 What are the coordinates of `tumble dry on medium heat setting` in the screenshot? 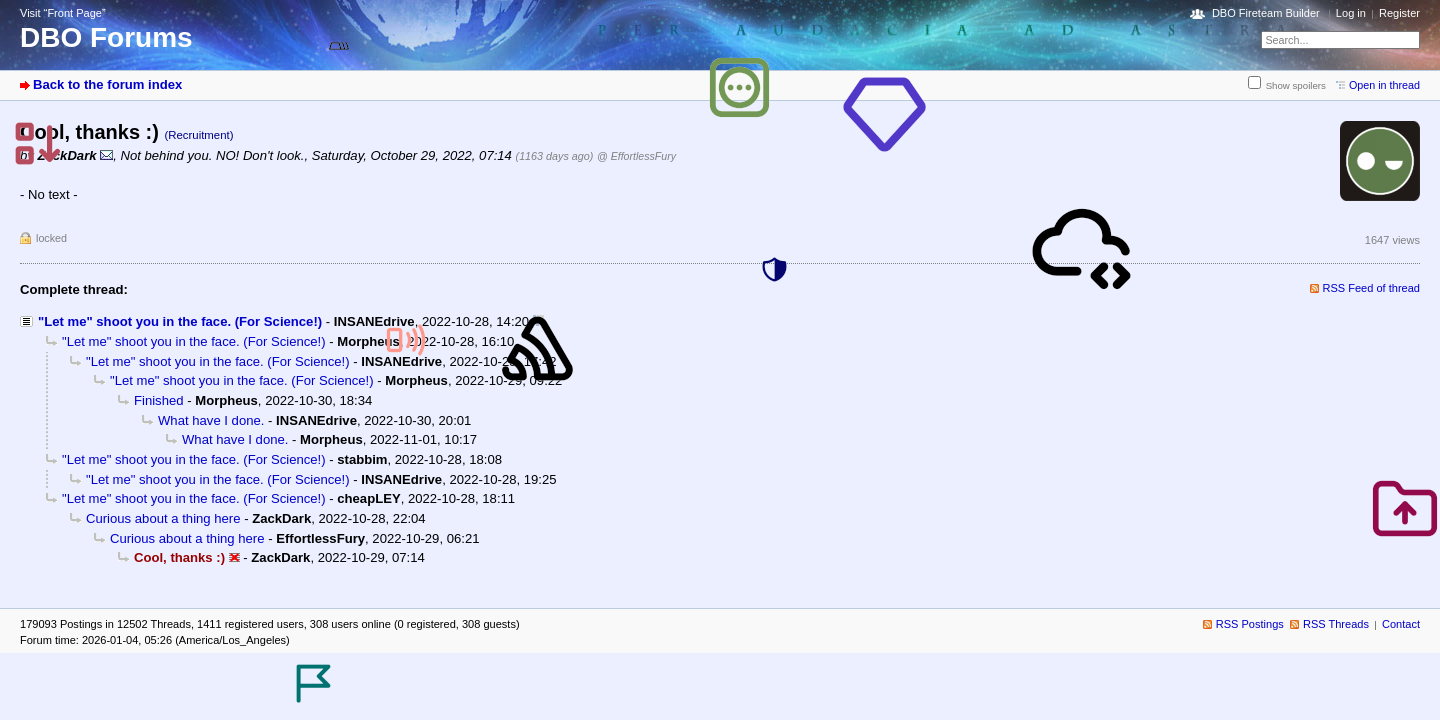 It's located at (739, 87).